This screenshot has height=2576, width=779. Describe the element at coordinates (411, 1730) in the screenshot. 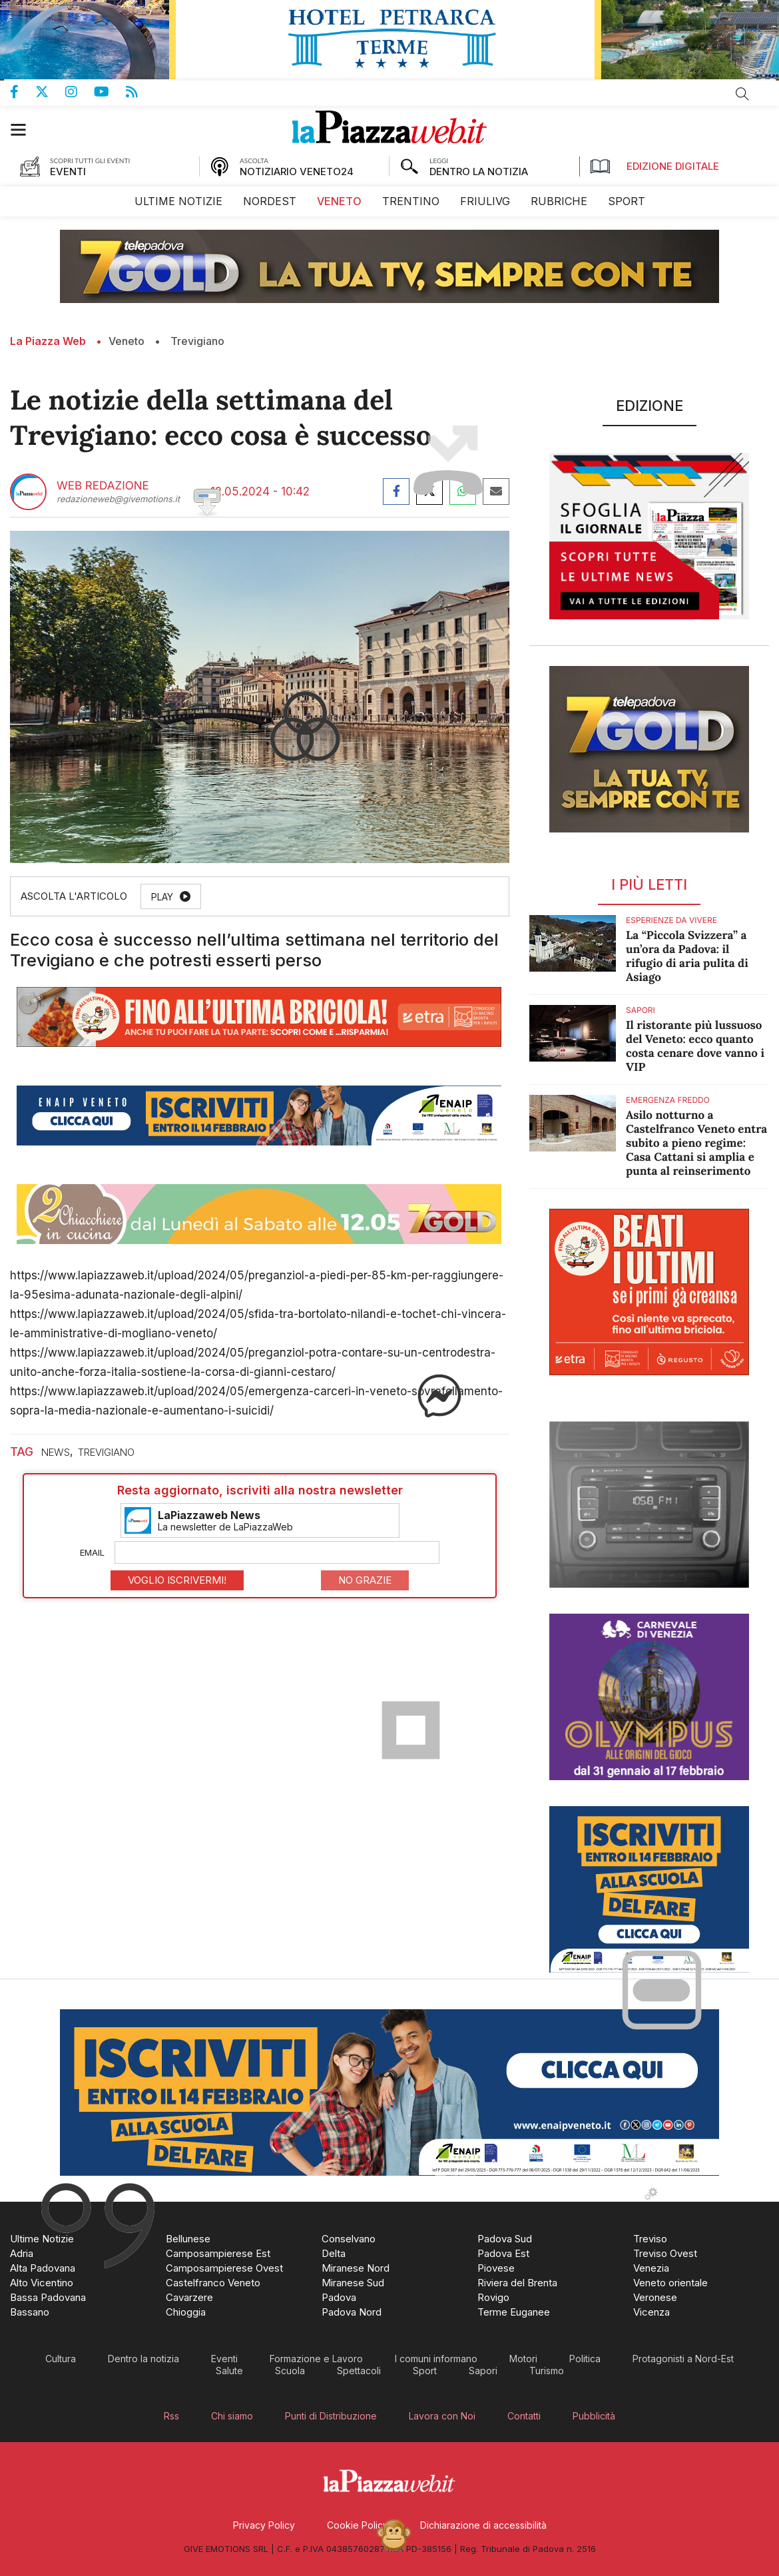

I see `maximize the current window to full screen` at that location.